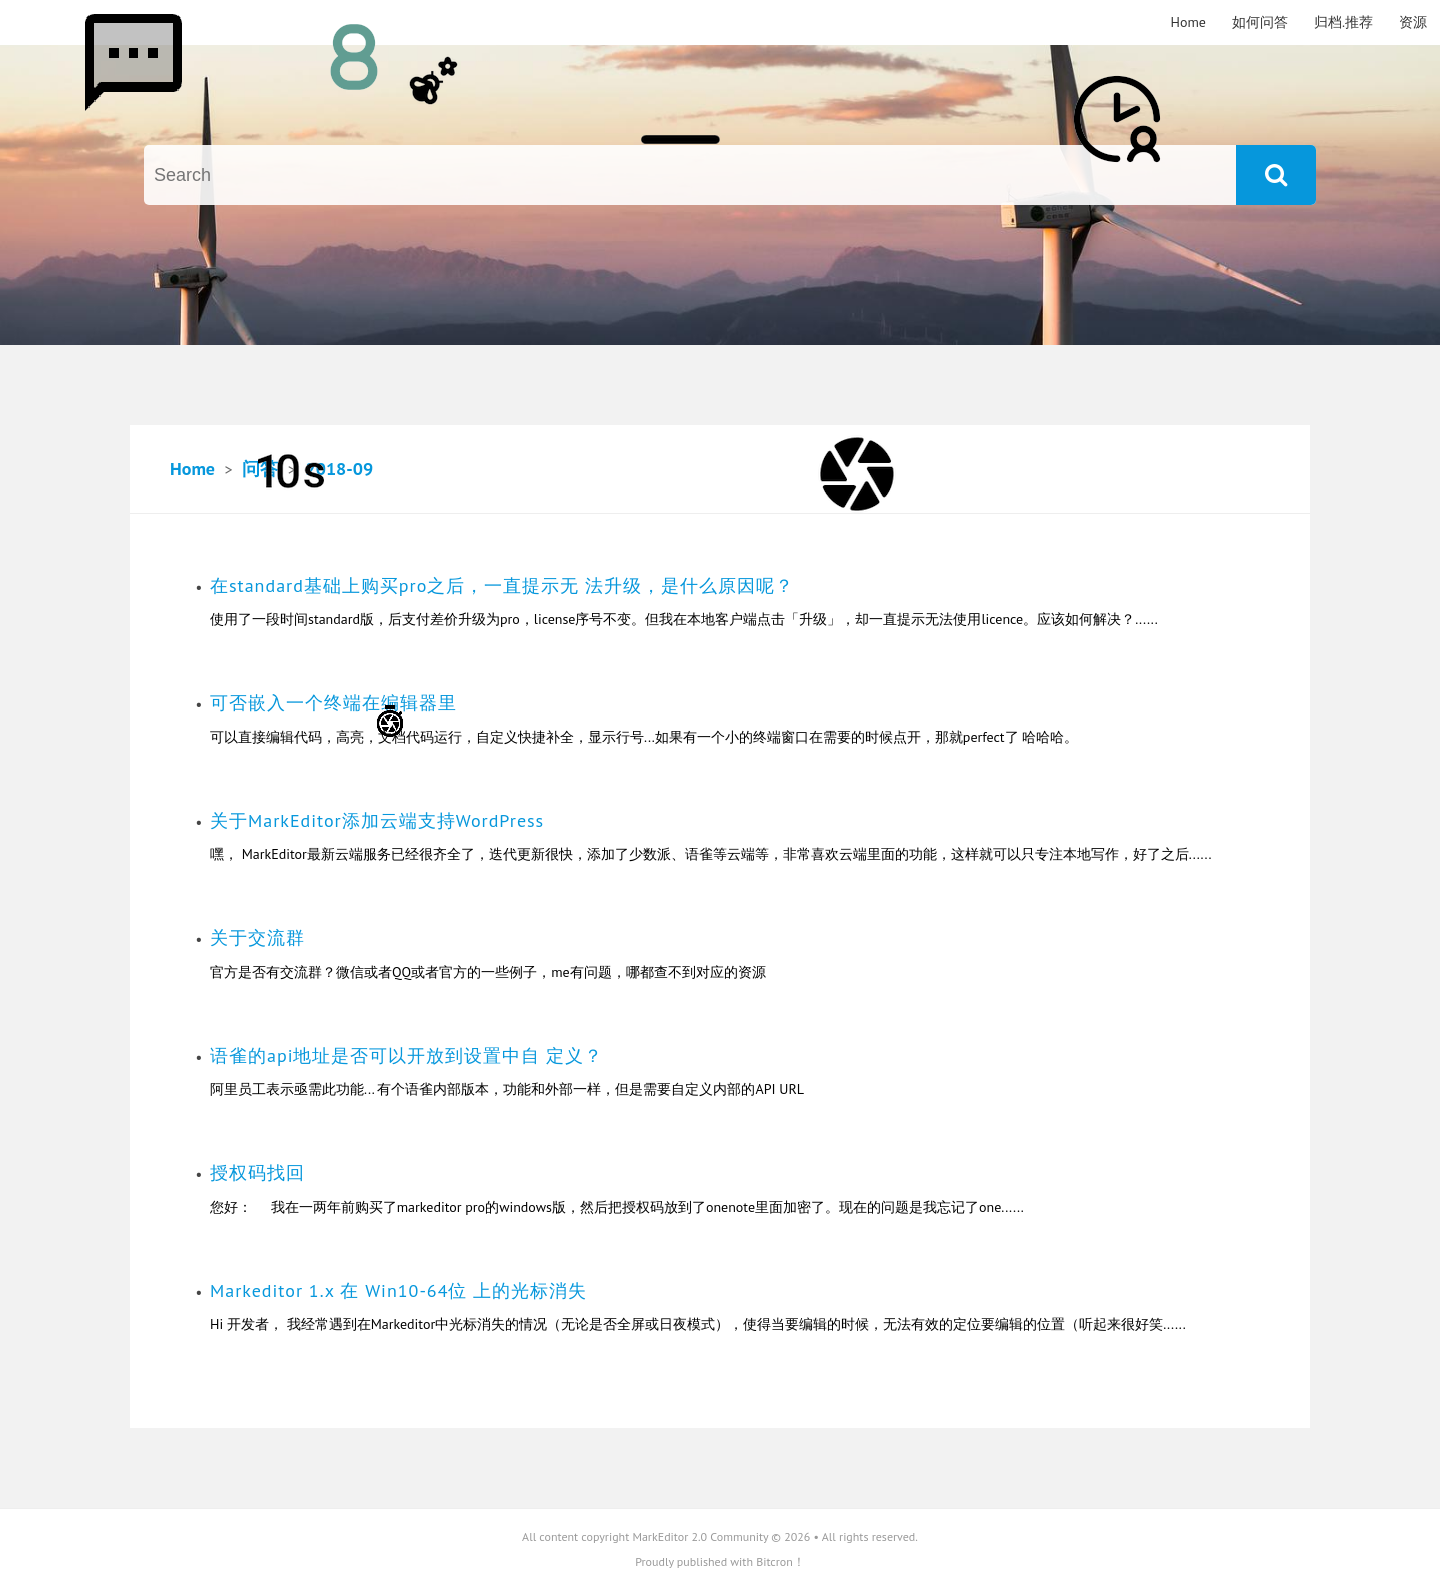 Image resolution: width=1440 pixels, height=1584 pixels. I want to click on open camera to take a photo, so click(857, 474).